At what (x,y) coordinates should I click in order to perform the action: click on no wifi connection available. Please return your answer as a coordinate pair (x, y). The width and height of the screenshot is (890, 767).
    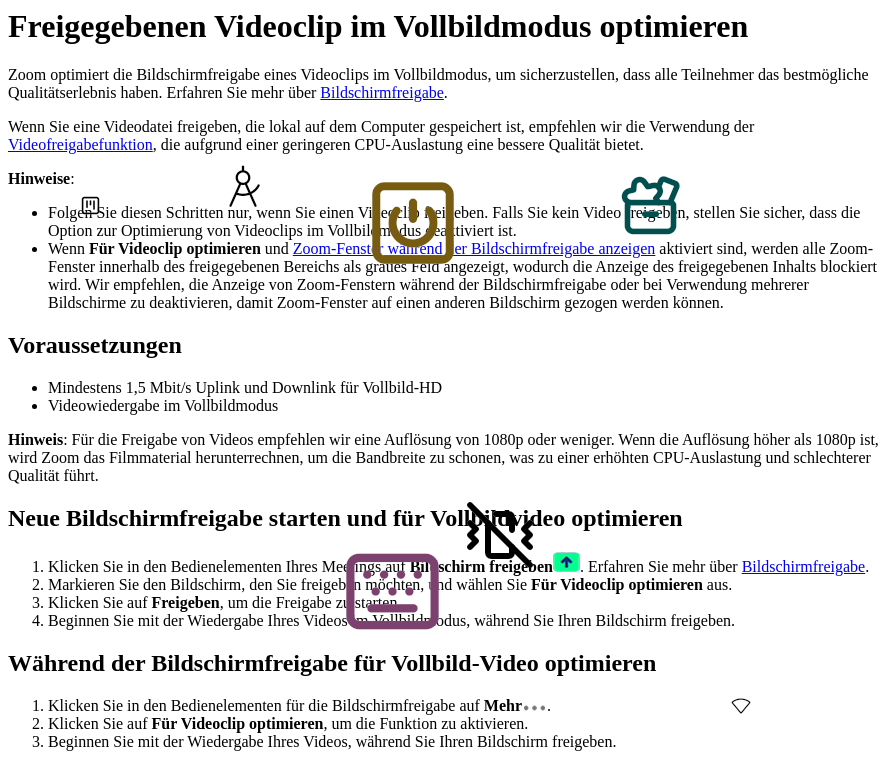
    Looking at the image, I should click on (741, 706).